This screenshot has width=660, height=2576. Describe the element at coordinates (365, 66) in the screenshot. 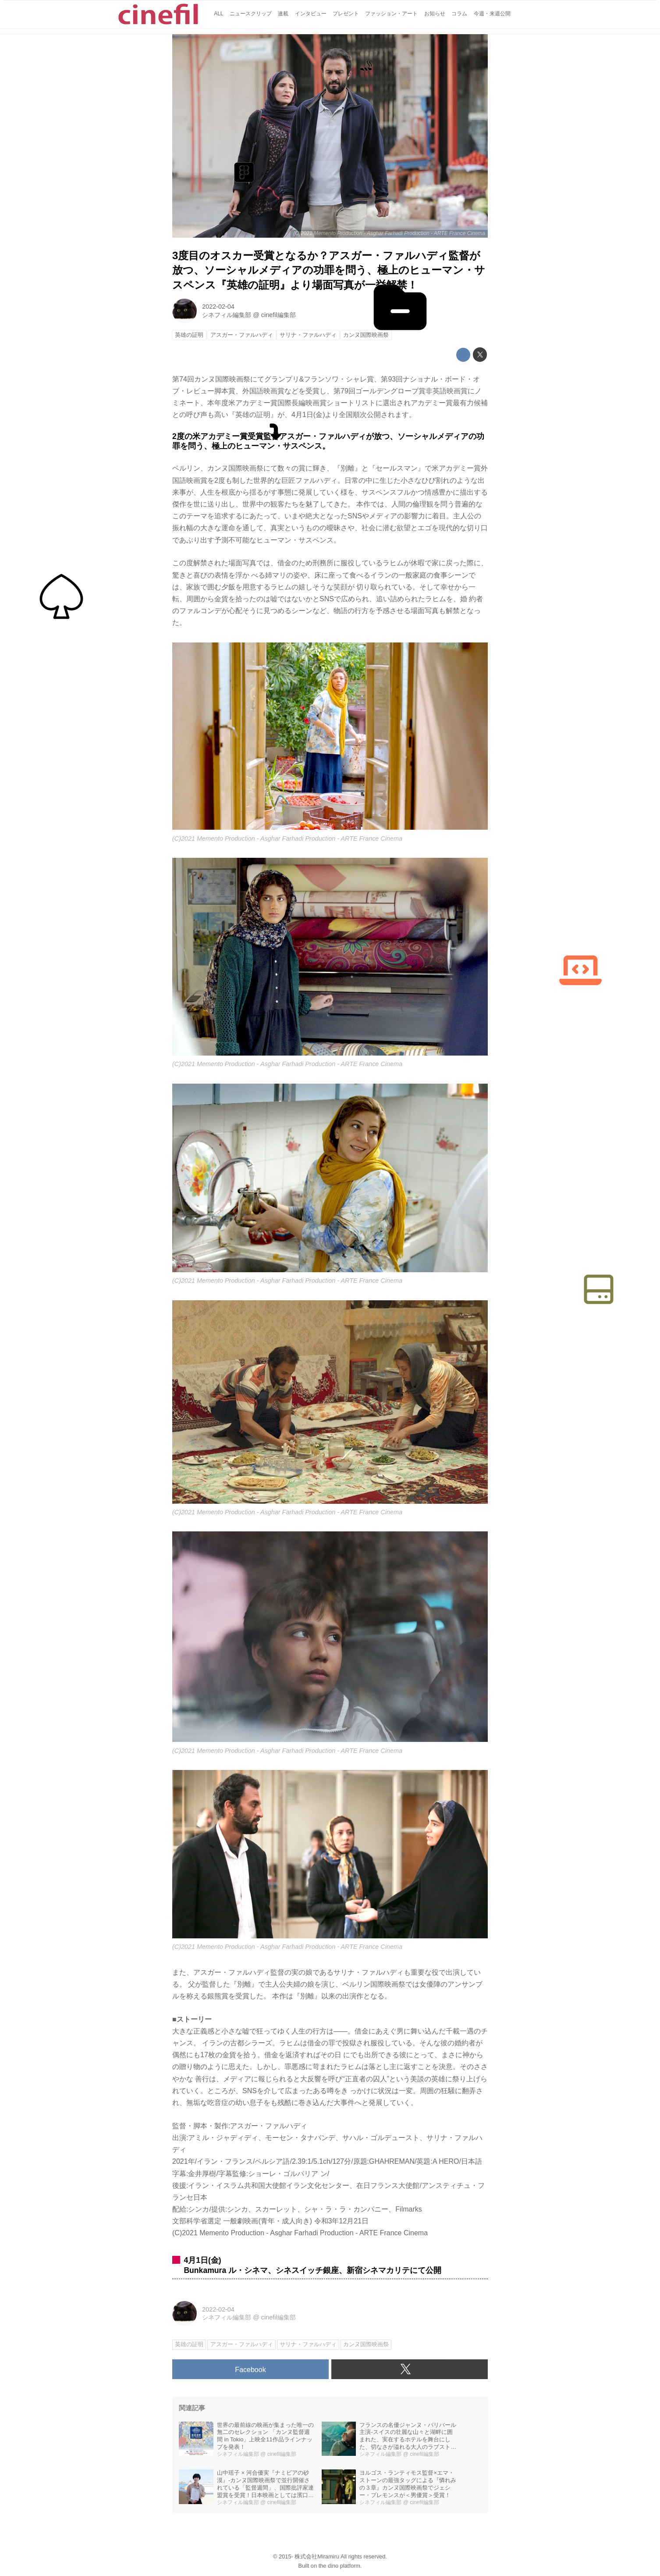

I see `indicates cannabis or smoking-related content` at that location.